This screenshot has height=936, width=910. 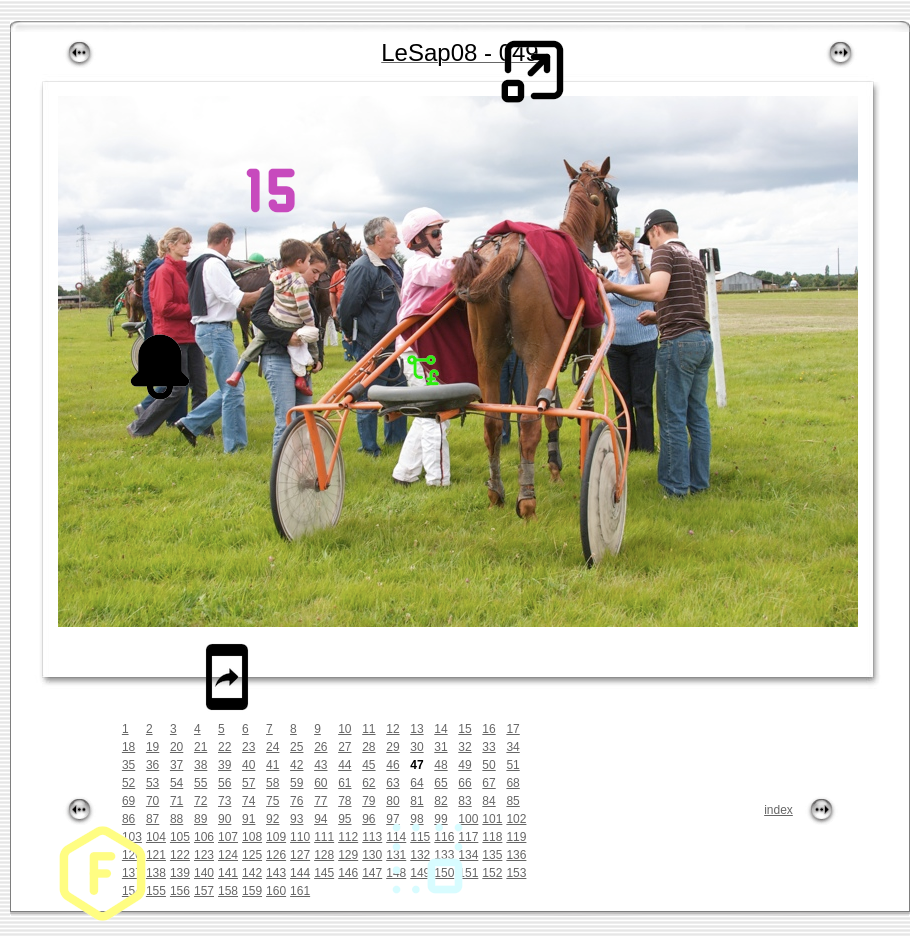 I want to click on indicates 15 unread items or notifications, so click(x=268, y=190).